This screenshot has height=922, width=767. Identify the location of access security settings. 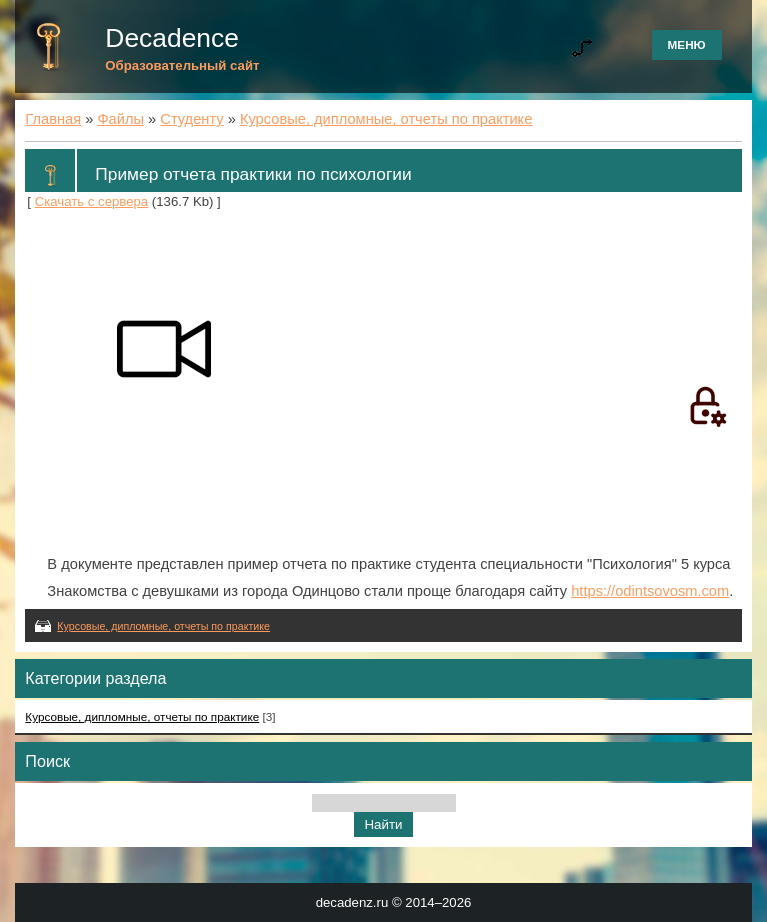
(705, 405).